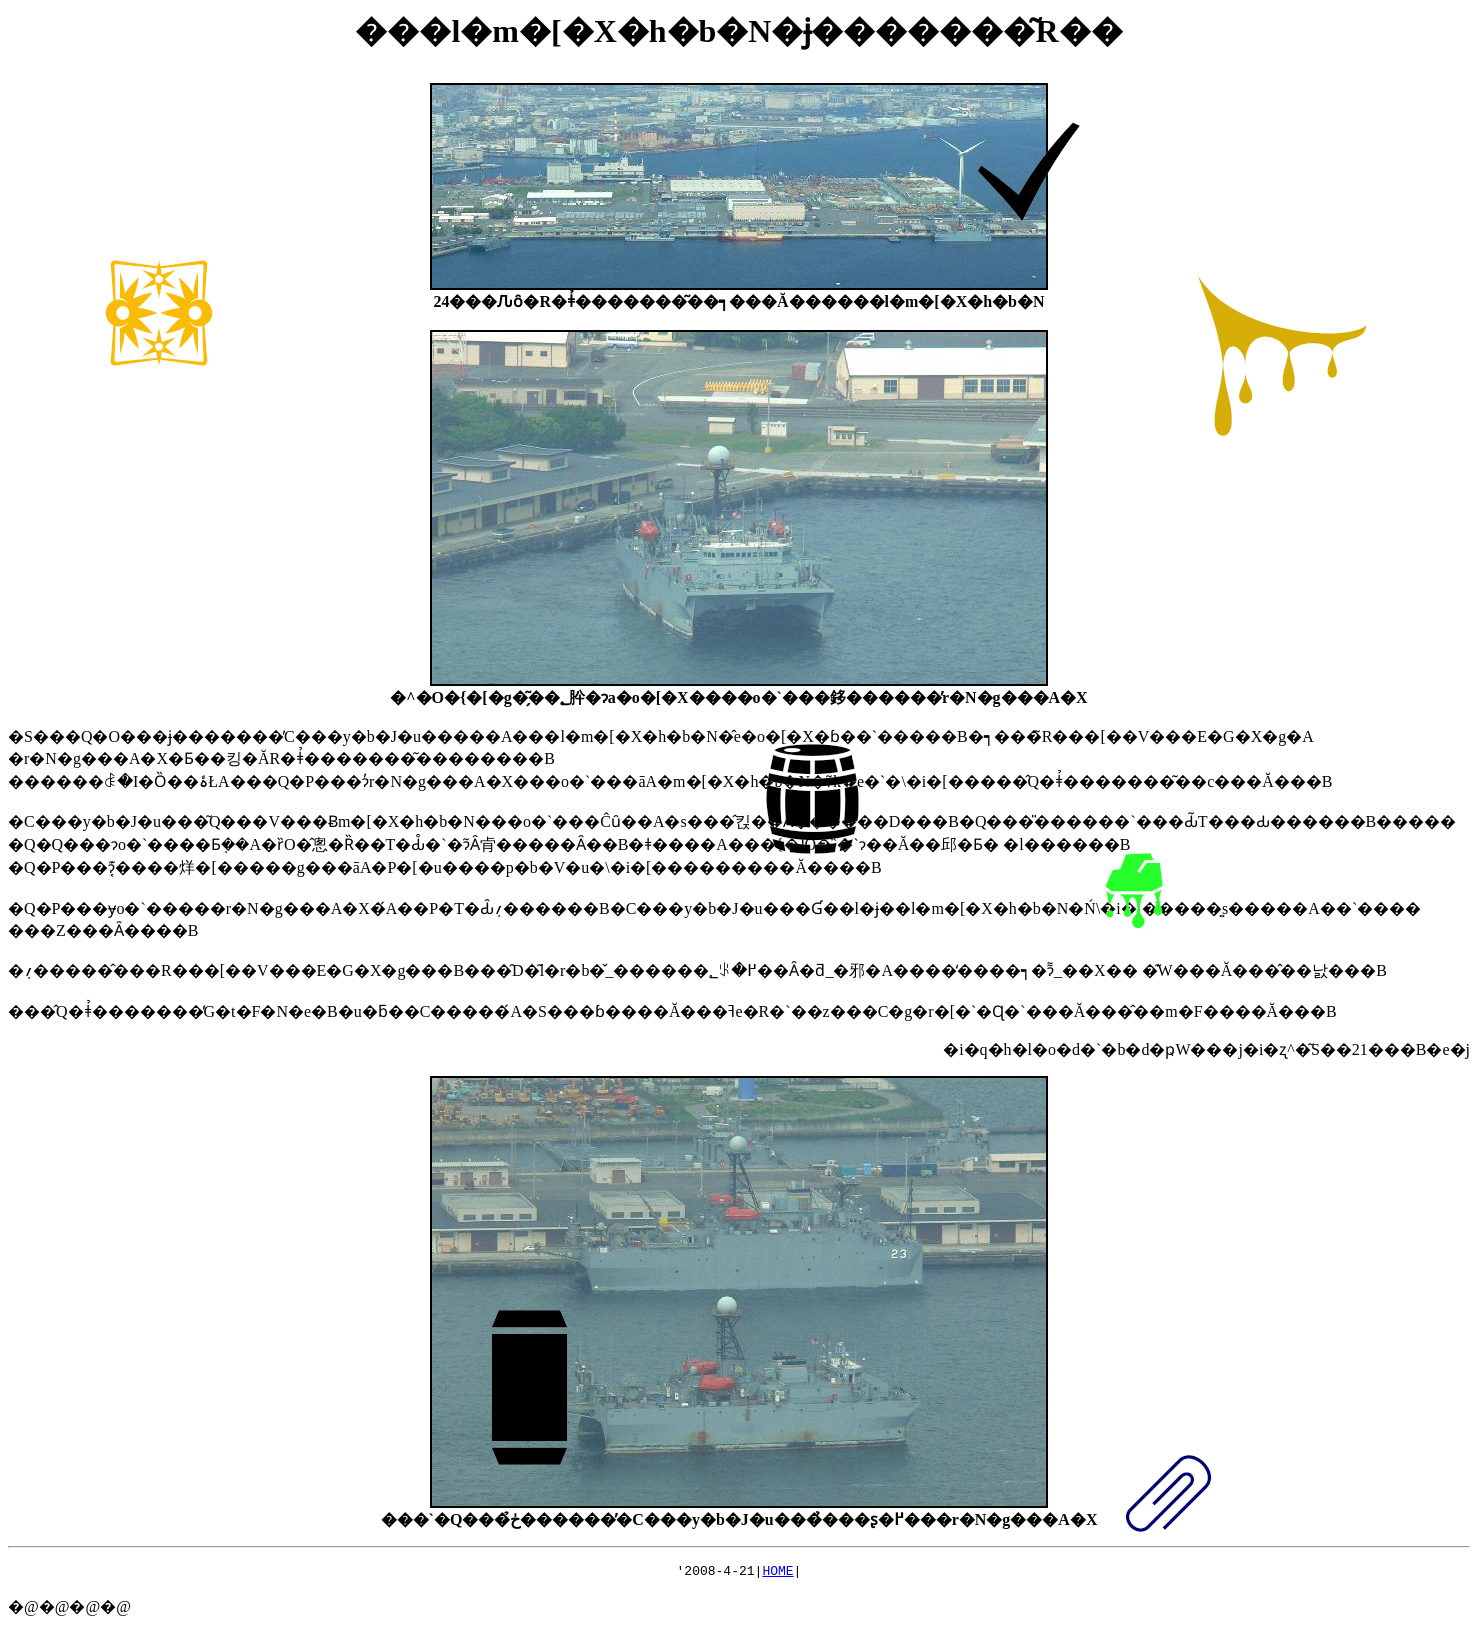 This screenshot has width=1478, height=1628. I want to click on select a beverage or drink item, so click(529, 1387).